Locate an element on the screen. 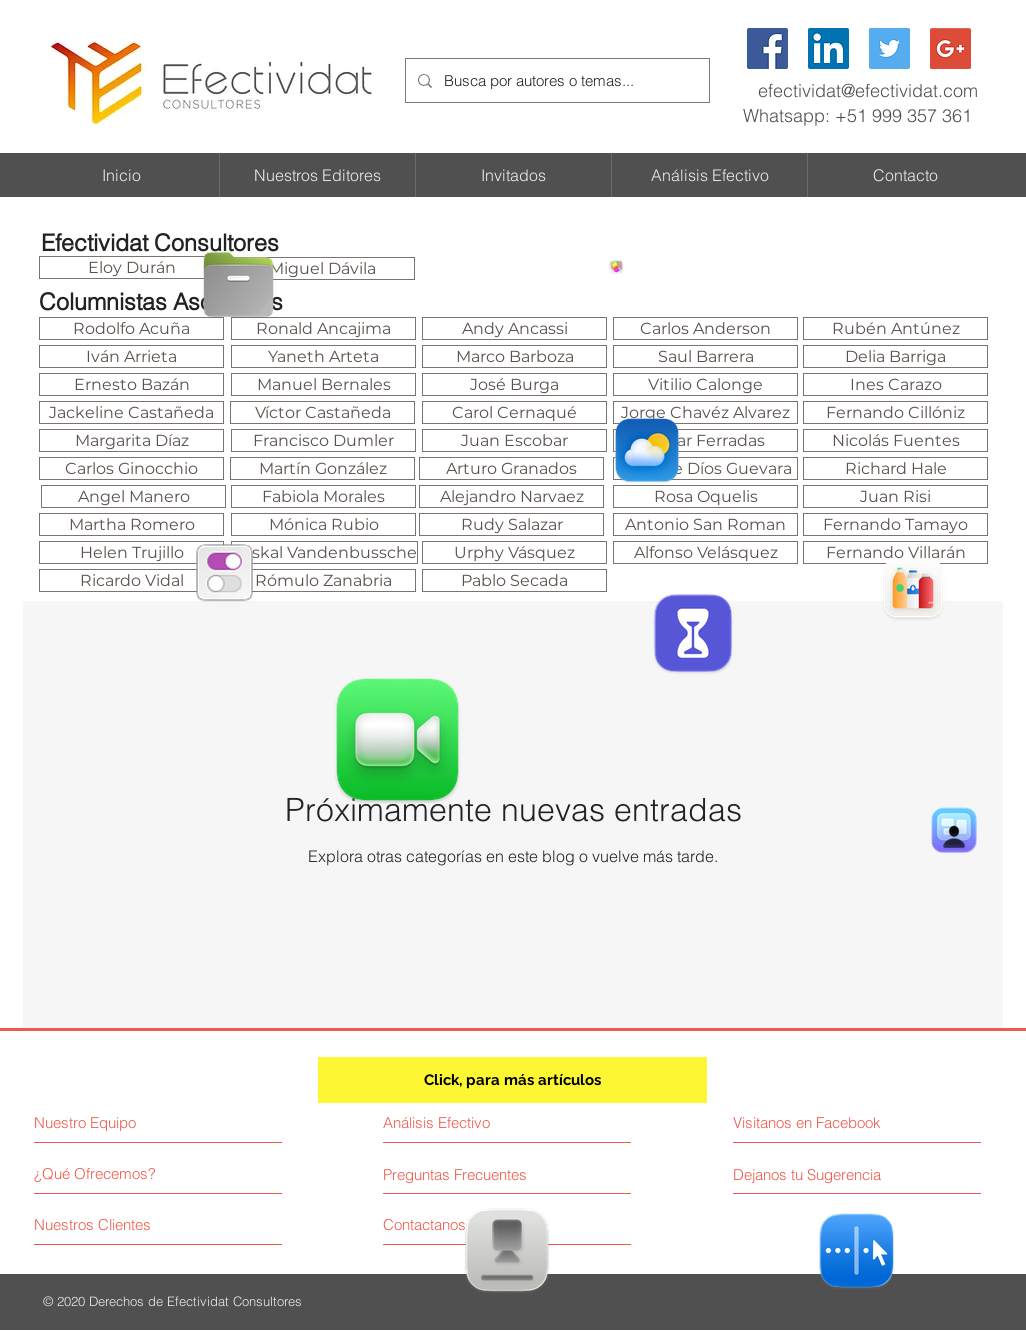  open FaceTime to start a video call is located at coordinates (397, 739).